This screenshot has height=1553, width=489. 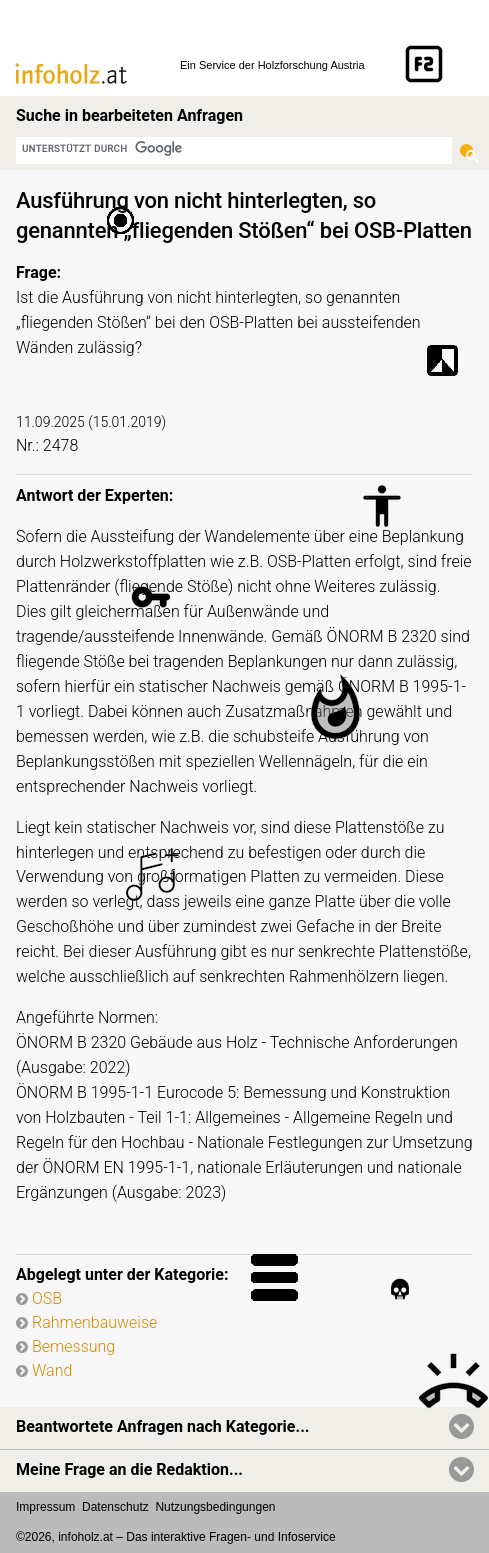 I want to click on toggle F2 function key shortcut, so click(x=424, y=64).